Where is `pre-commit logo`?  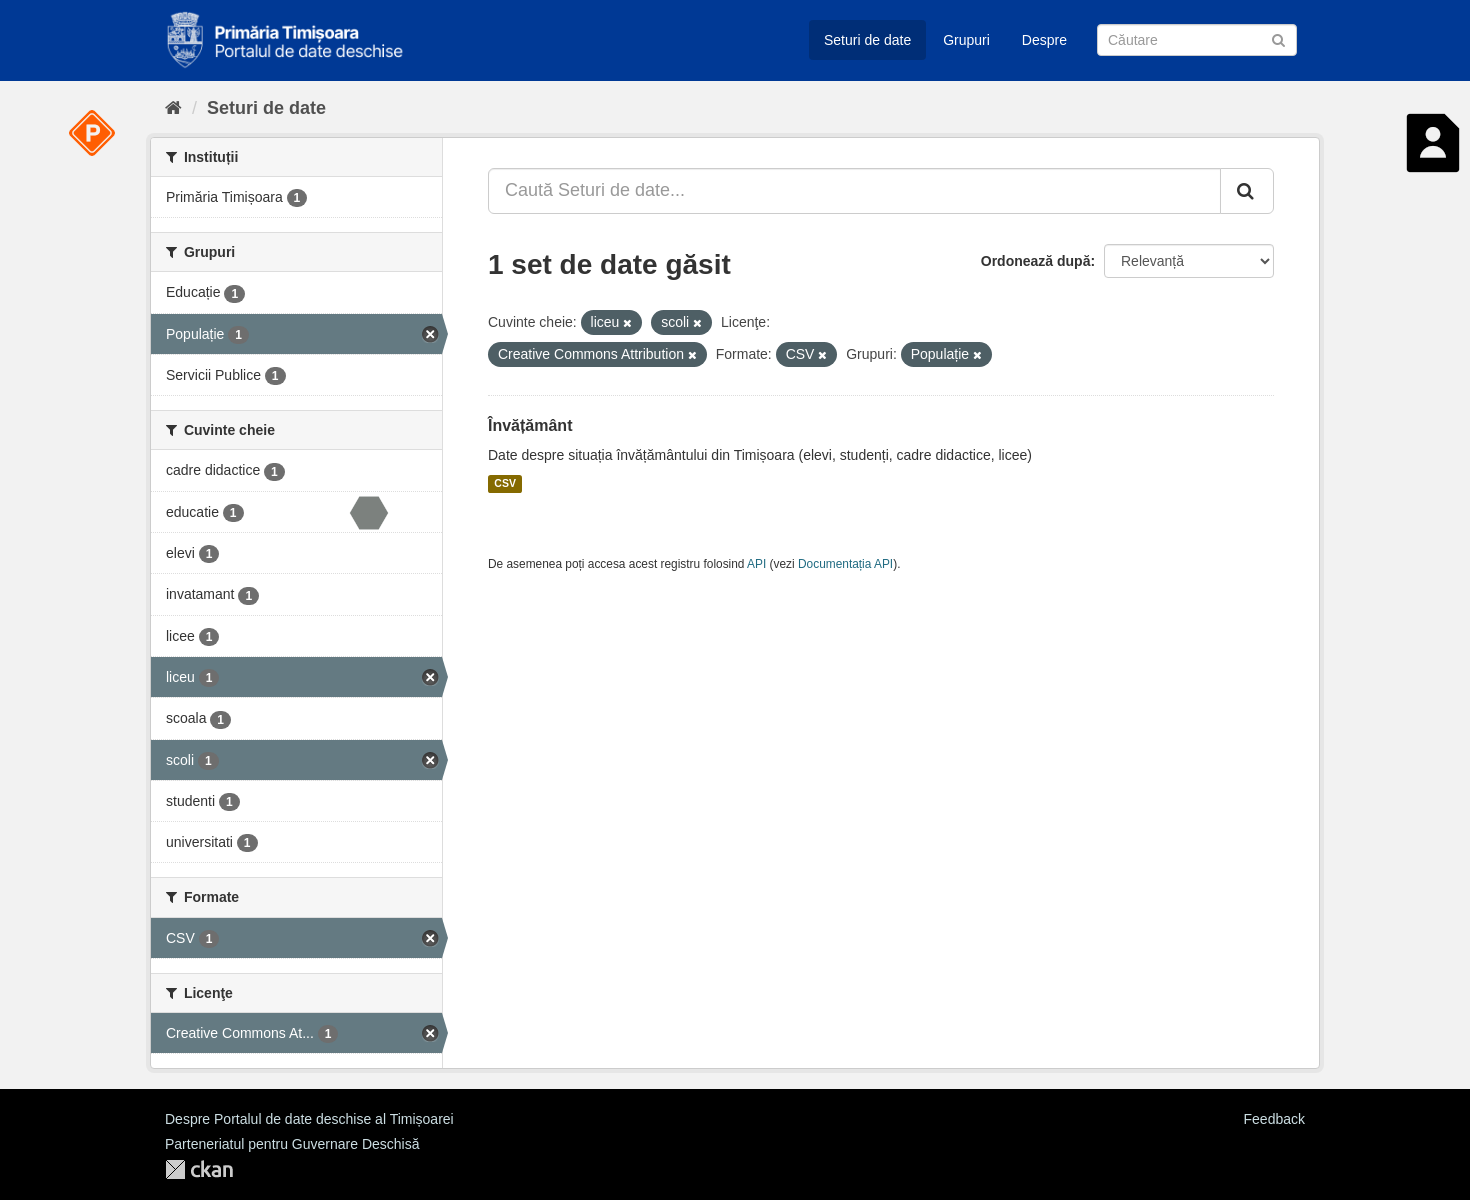 pre-commit logo is located at coordinates (92, 133).